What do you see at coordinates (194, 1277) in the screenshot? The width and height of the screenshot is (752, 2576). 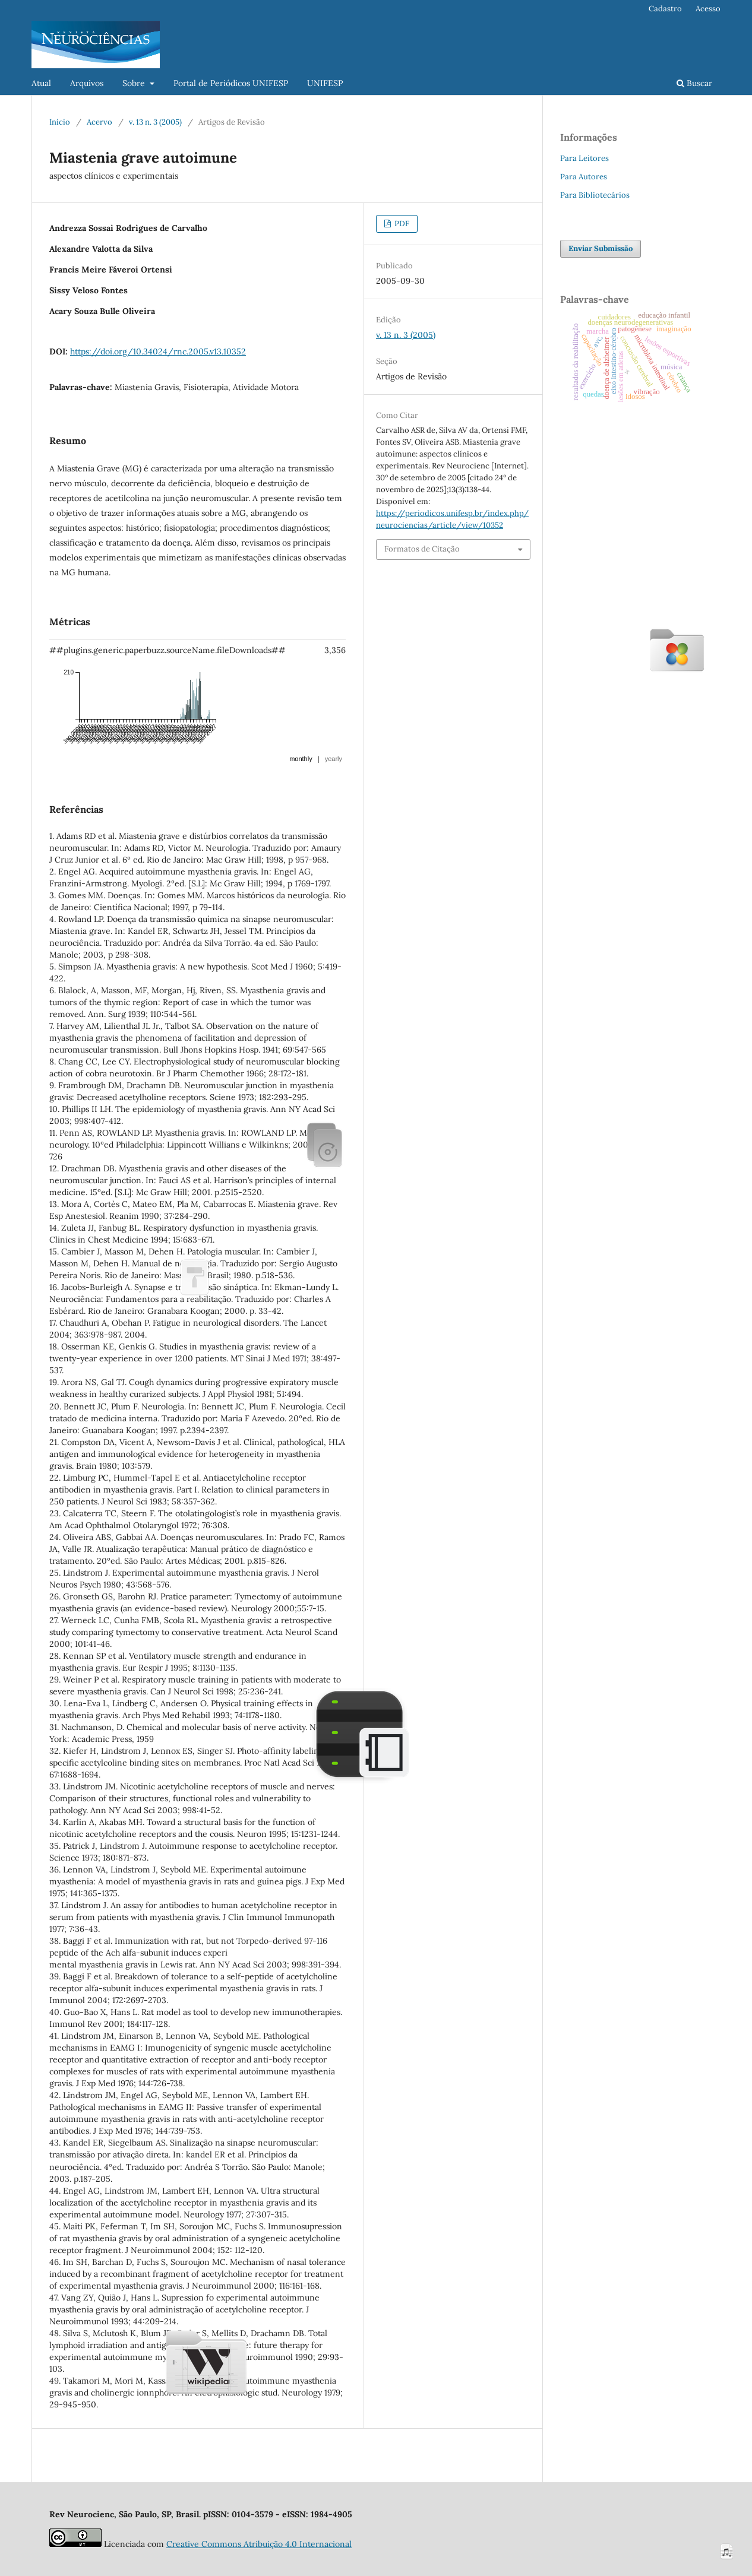 I see `a theme or appearance customization file` at bounding box center [194, 1277].